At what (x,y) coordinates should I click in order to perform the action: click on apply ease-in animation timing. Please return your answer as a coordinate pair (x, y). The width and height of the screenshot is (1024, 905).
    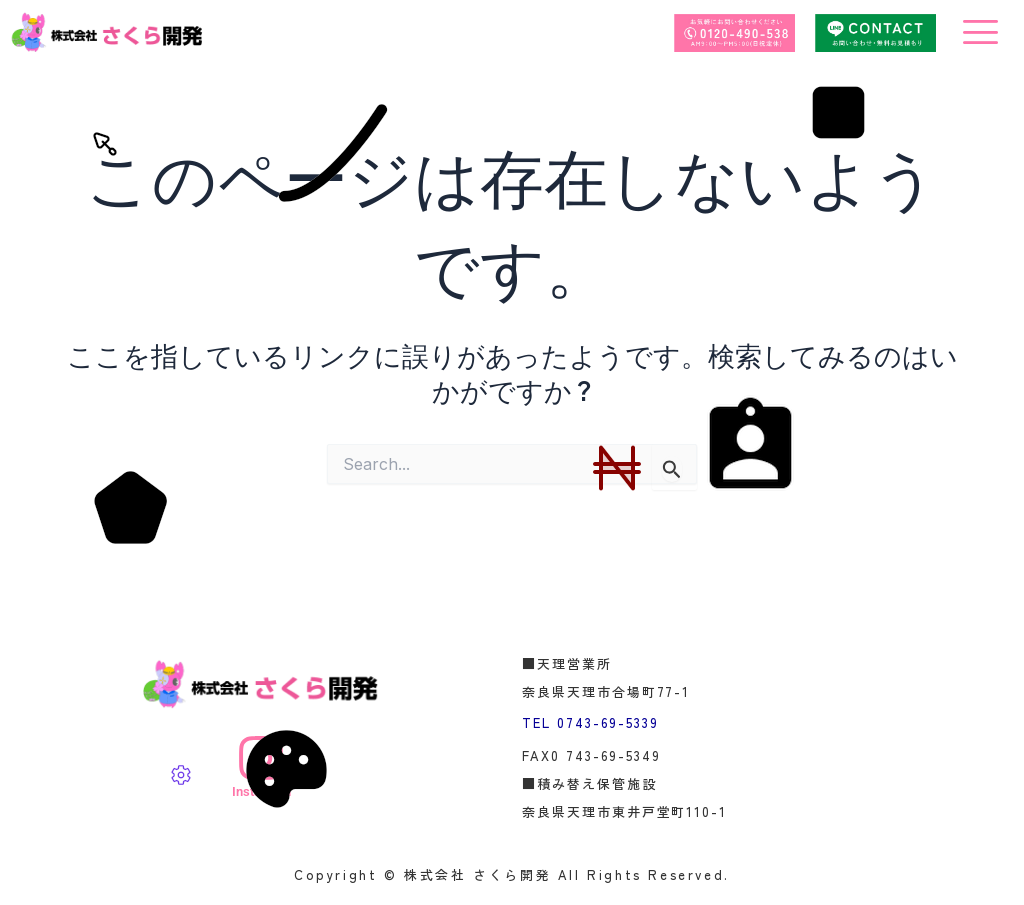
    Looking at the image, I should click on (333, 153).